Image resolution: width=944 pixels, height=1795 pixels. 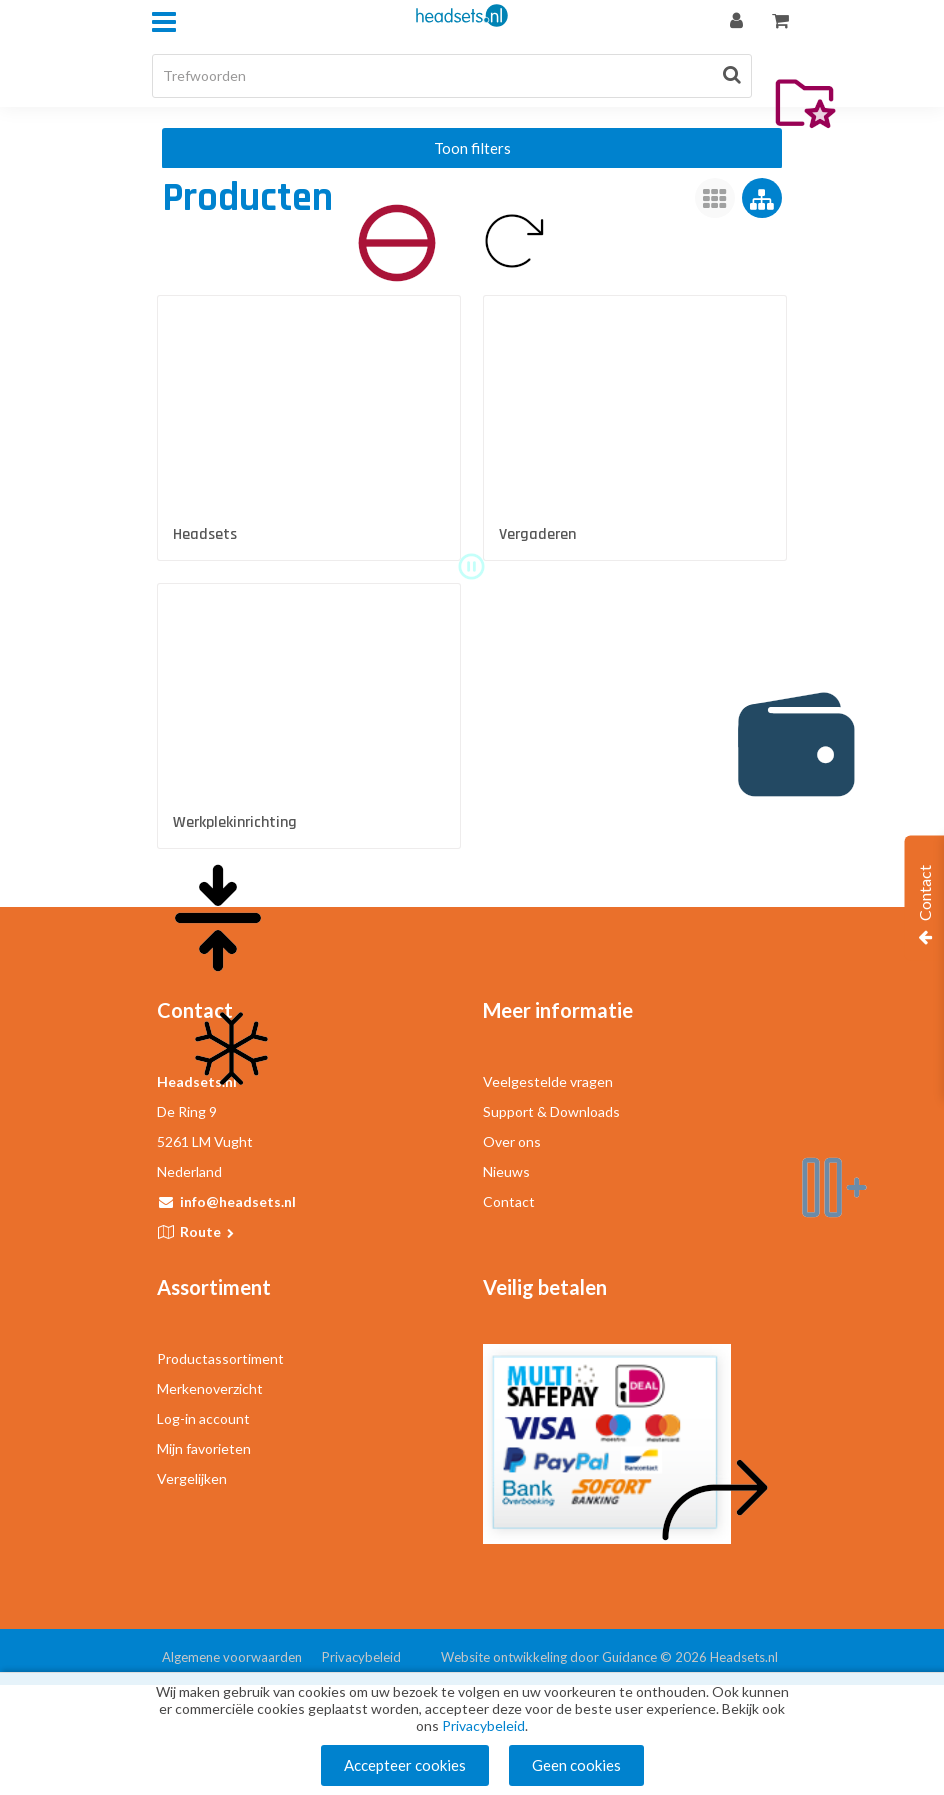 What do you see at coordinates (715, 1500) in the screenshot?
I see `share or forward content` at bounding box center [715, 1500].